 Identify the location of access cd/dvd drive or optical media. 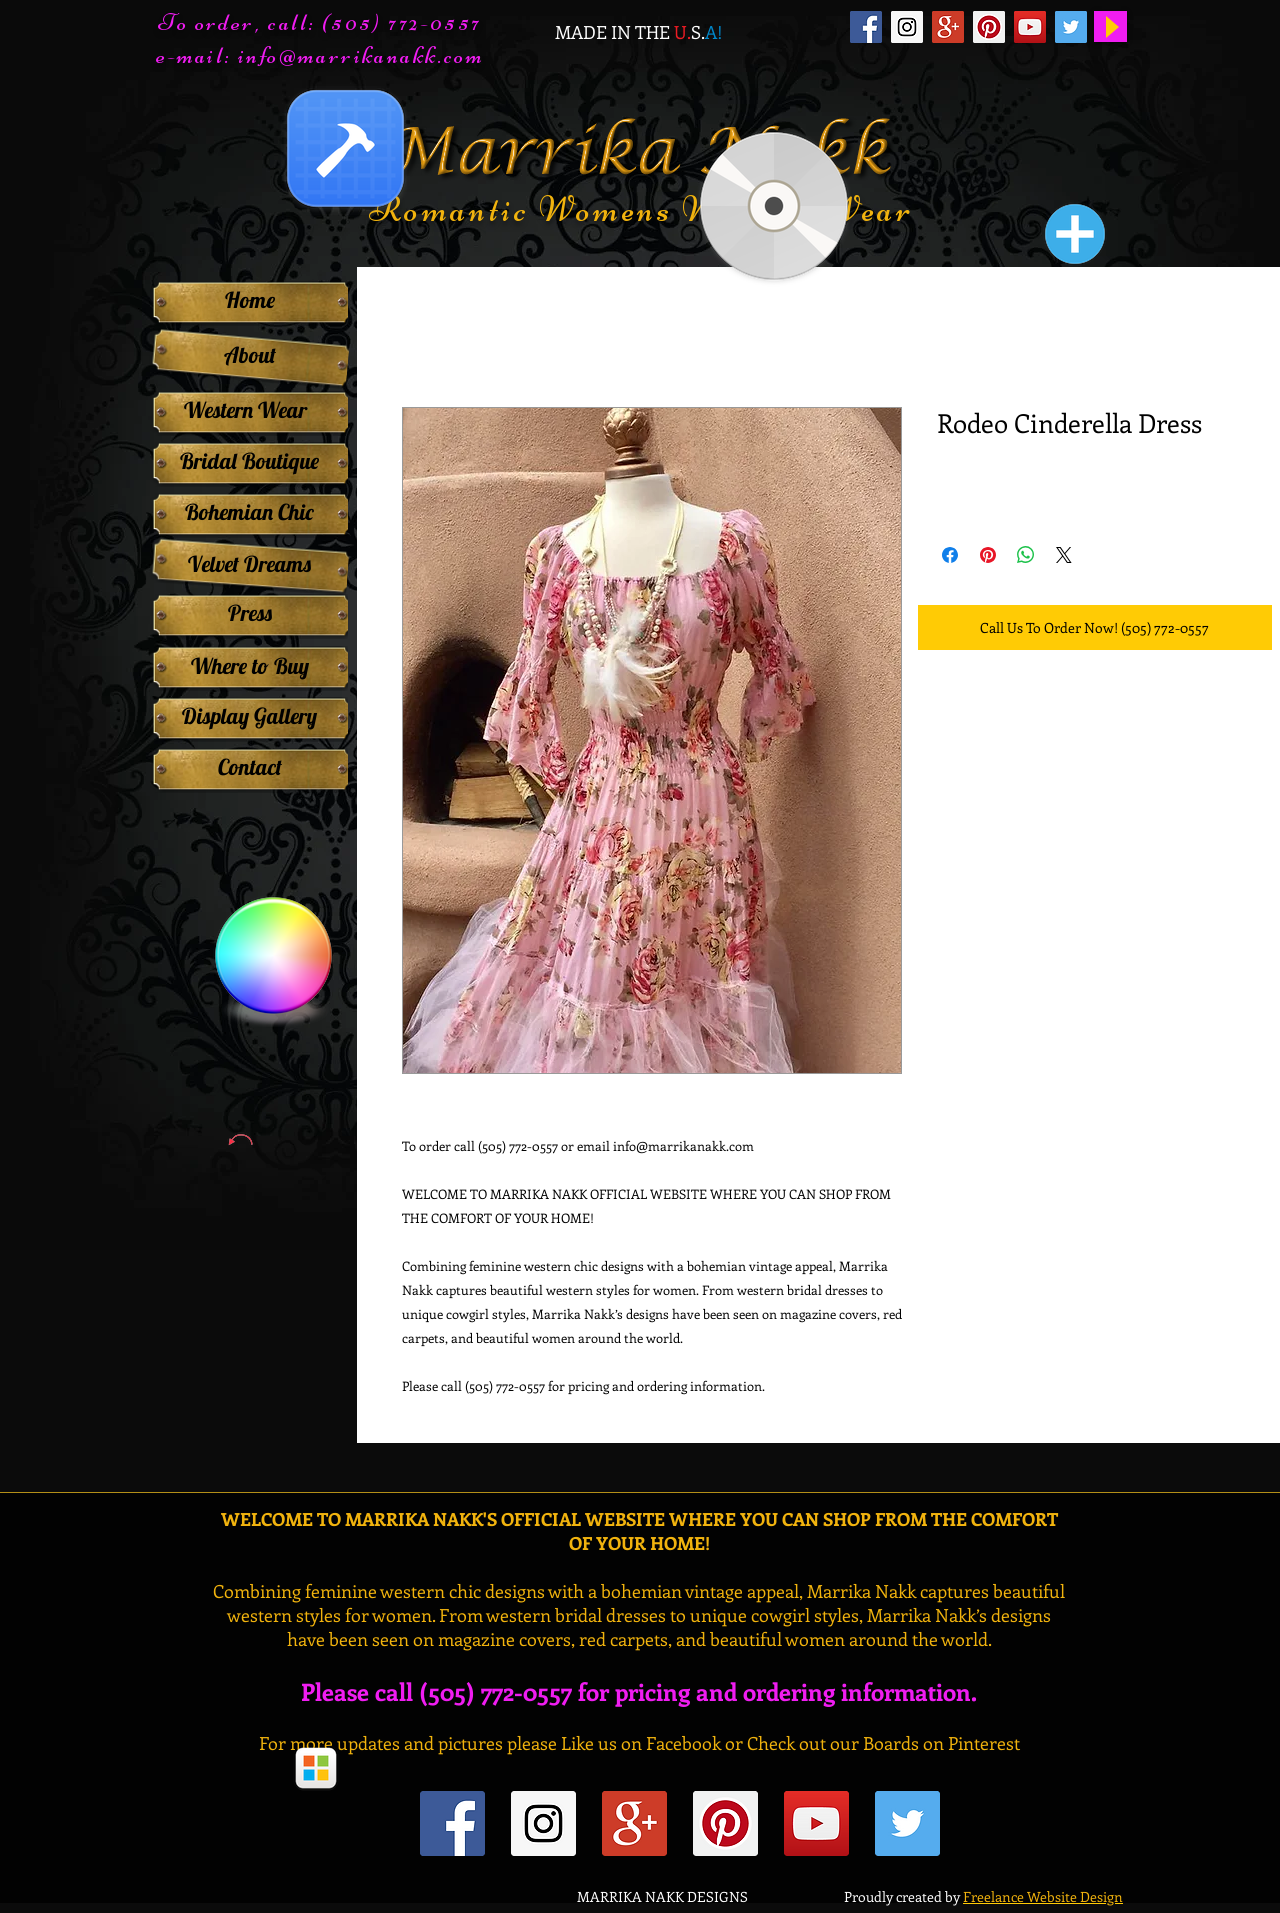
(774, 206).